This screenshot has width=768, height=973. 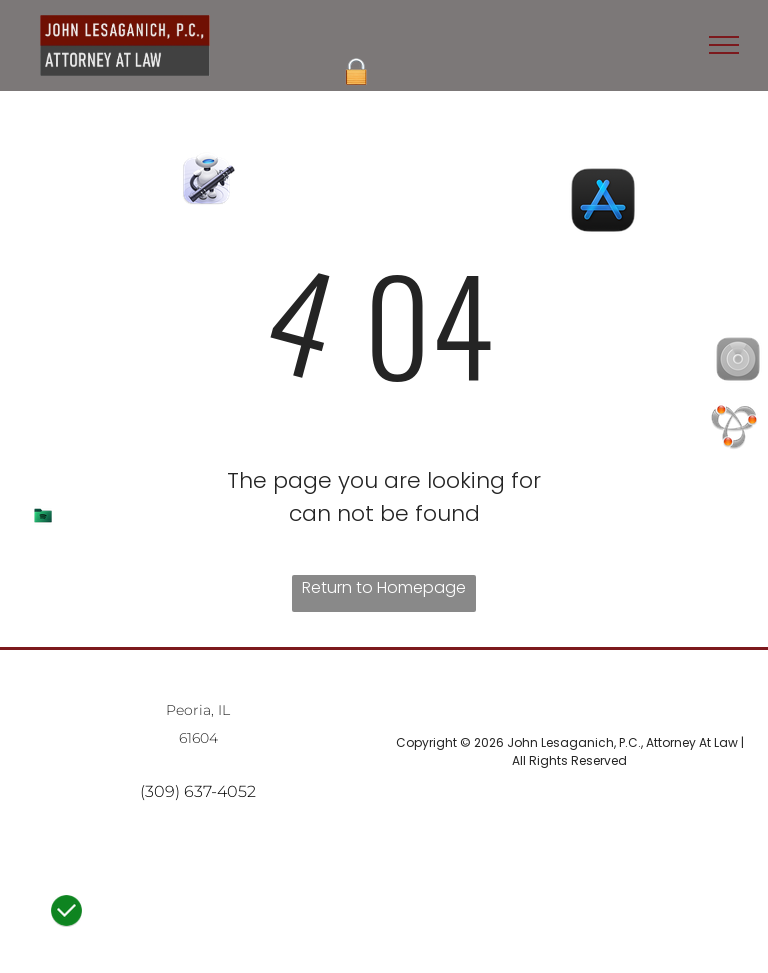 I want to click on access bonjour network discovery settings, so click(x=734, y=427).